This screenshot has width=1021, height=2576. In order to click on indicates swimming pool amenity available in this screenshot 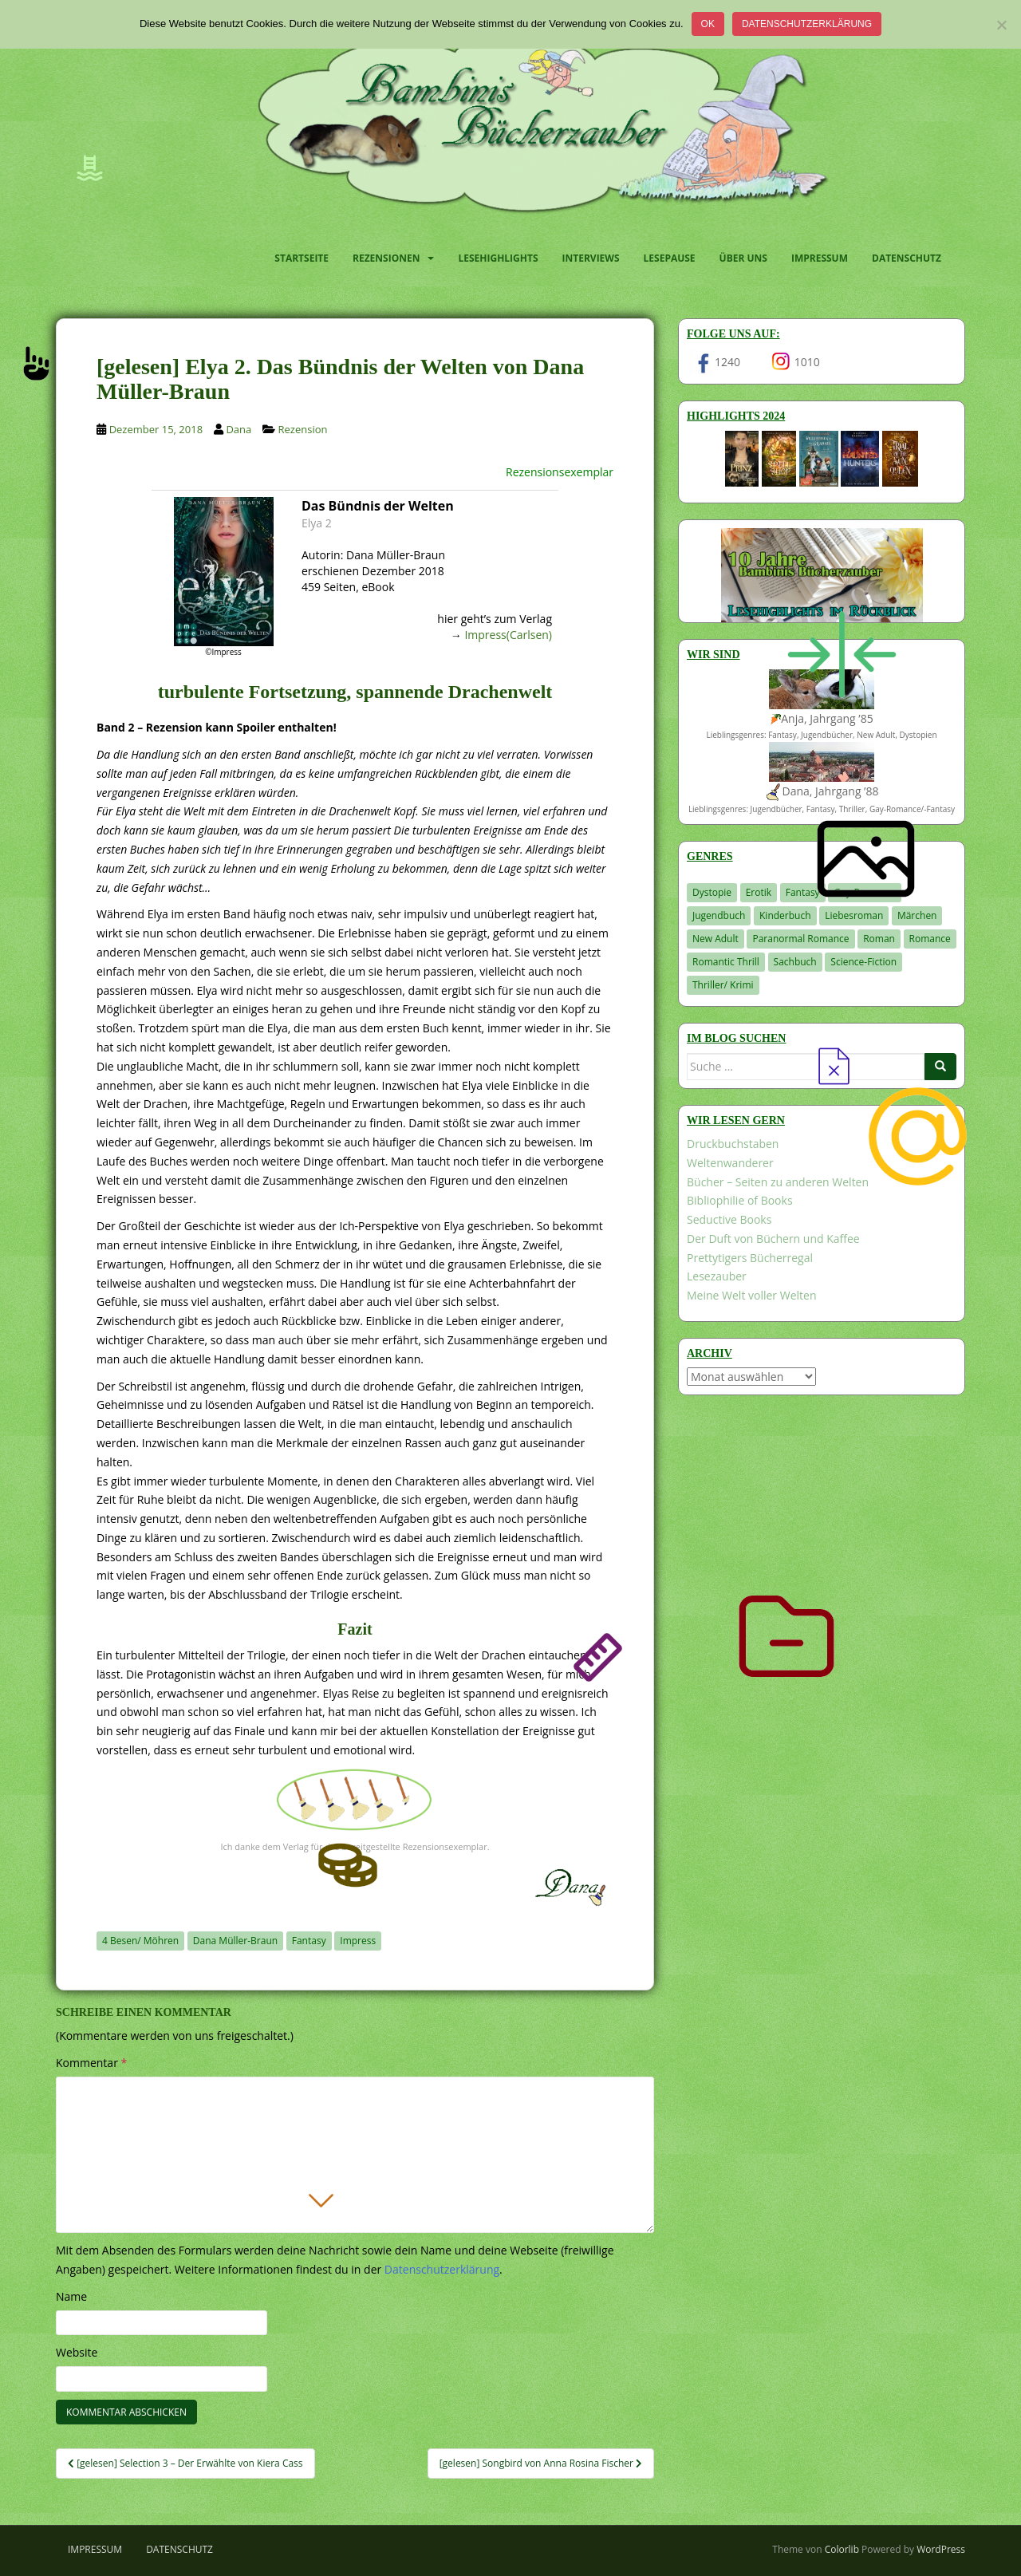, I will do `click(89, 168)`.